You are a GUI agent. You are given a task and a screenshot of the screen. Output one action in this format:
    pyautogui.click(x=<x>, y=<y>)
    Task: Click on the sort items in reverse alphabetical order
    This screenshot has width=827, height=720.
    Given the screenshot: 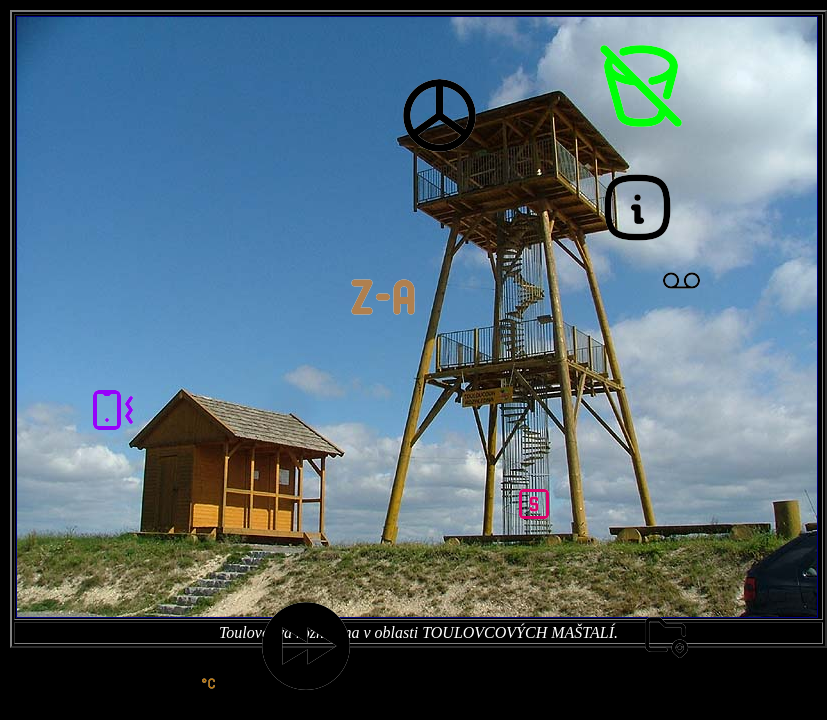 What is the action you would take?
    pyautogui.click(x=383, y=297)
    